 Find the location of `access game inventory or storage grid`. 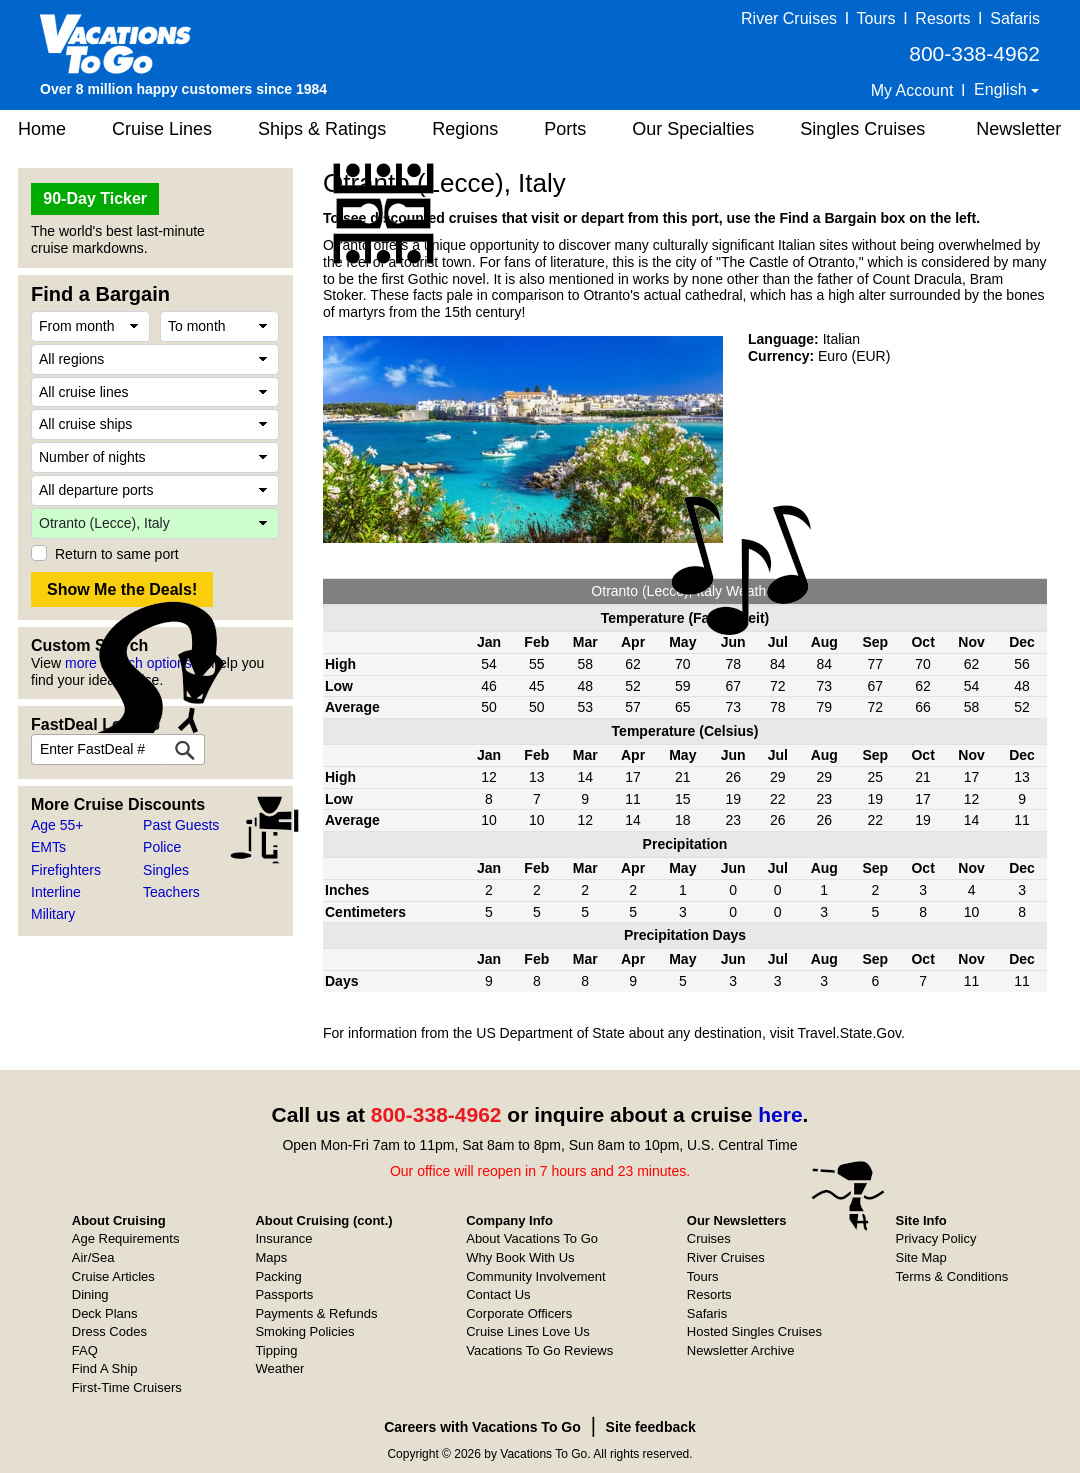

access game inventory or storage grid is located at coordinates (383, 213).